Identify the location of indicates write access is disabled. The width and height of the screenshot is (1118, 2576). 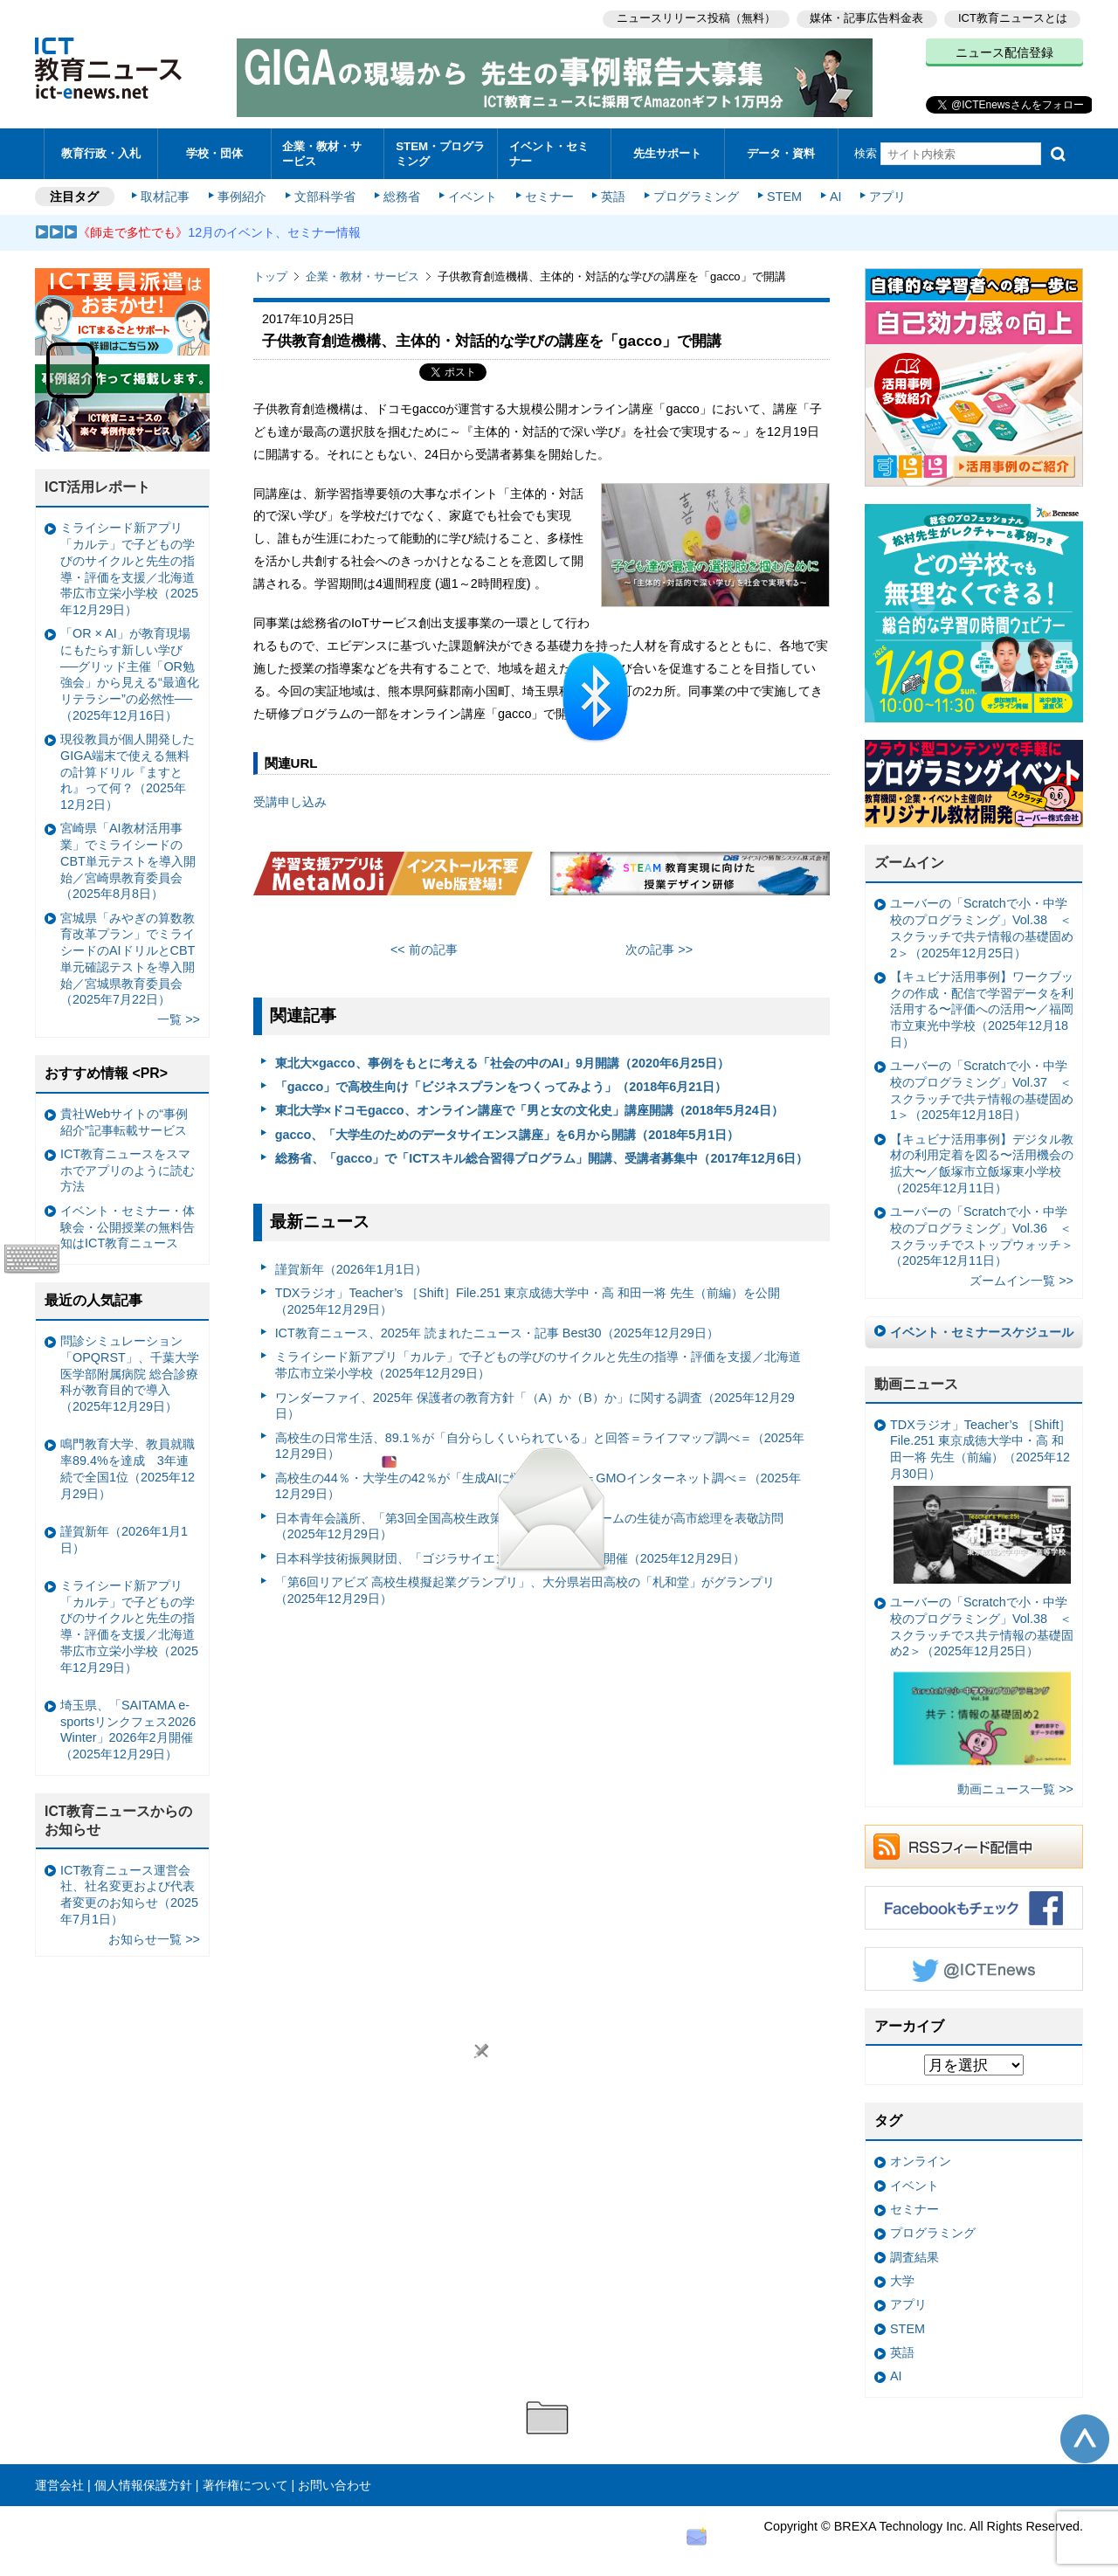
(481, 2051).